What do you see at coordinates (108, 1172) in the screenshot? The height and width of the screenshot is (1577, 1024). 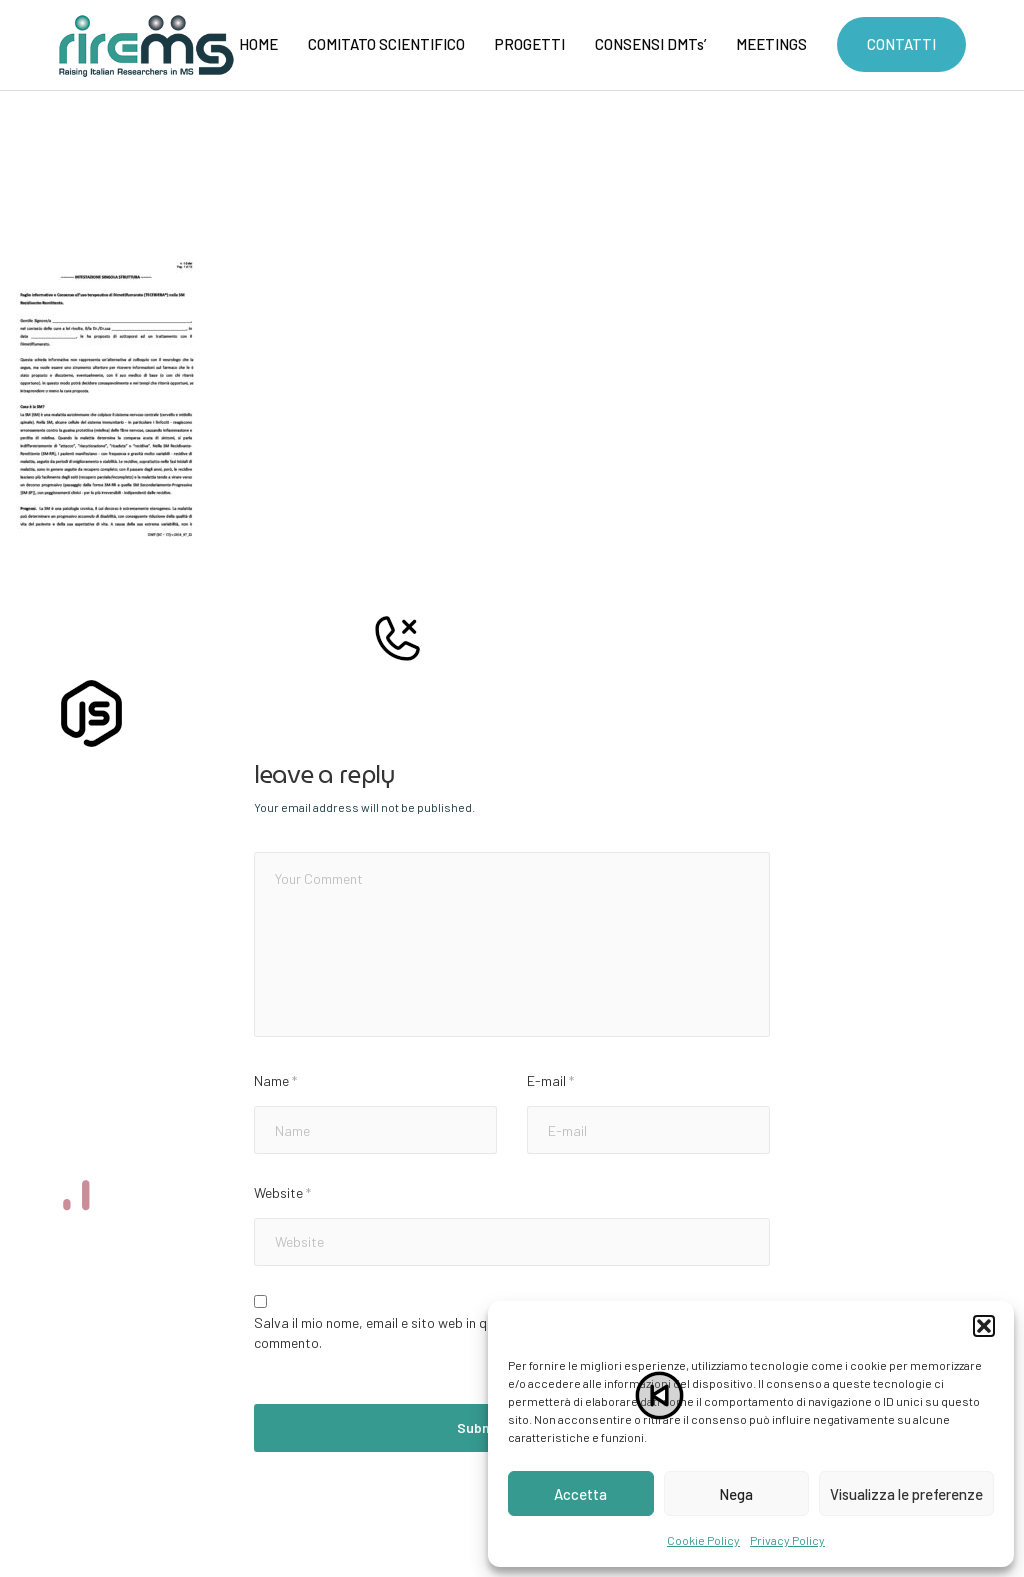 I see `indicates weak cellular network signal` at bounding box center [108, 1172].